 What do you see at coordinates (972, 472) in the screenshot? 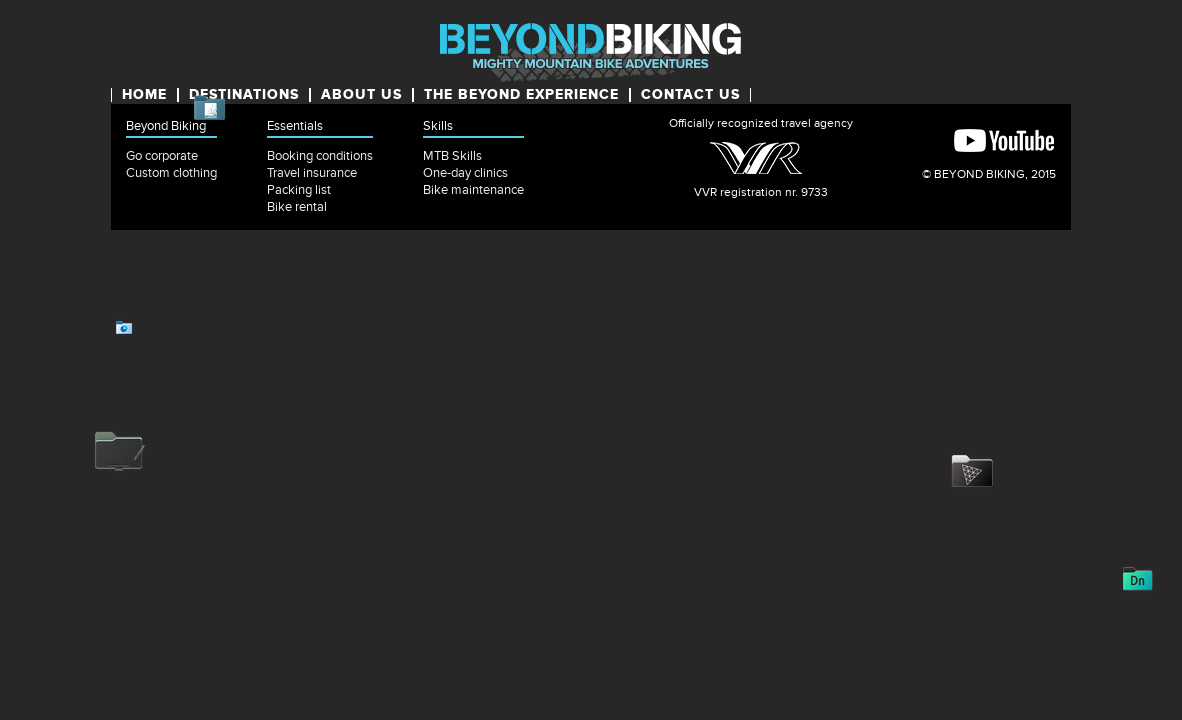
I see `folder containing three.js project files` at bounding box center [972, 472].